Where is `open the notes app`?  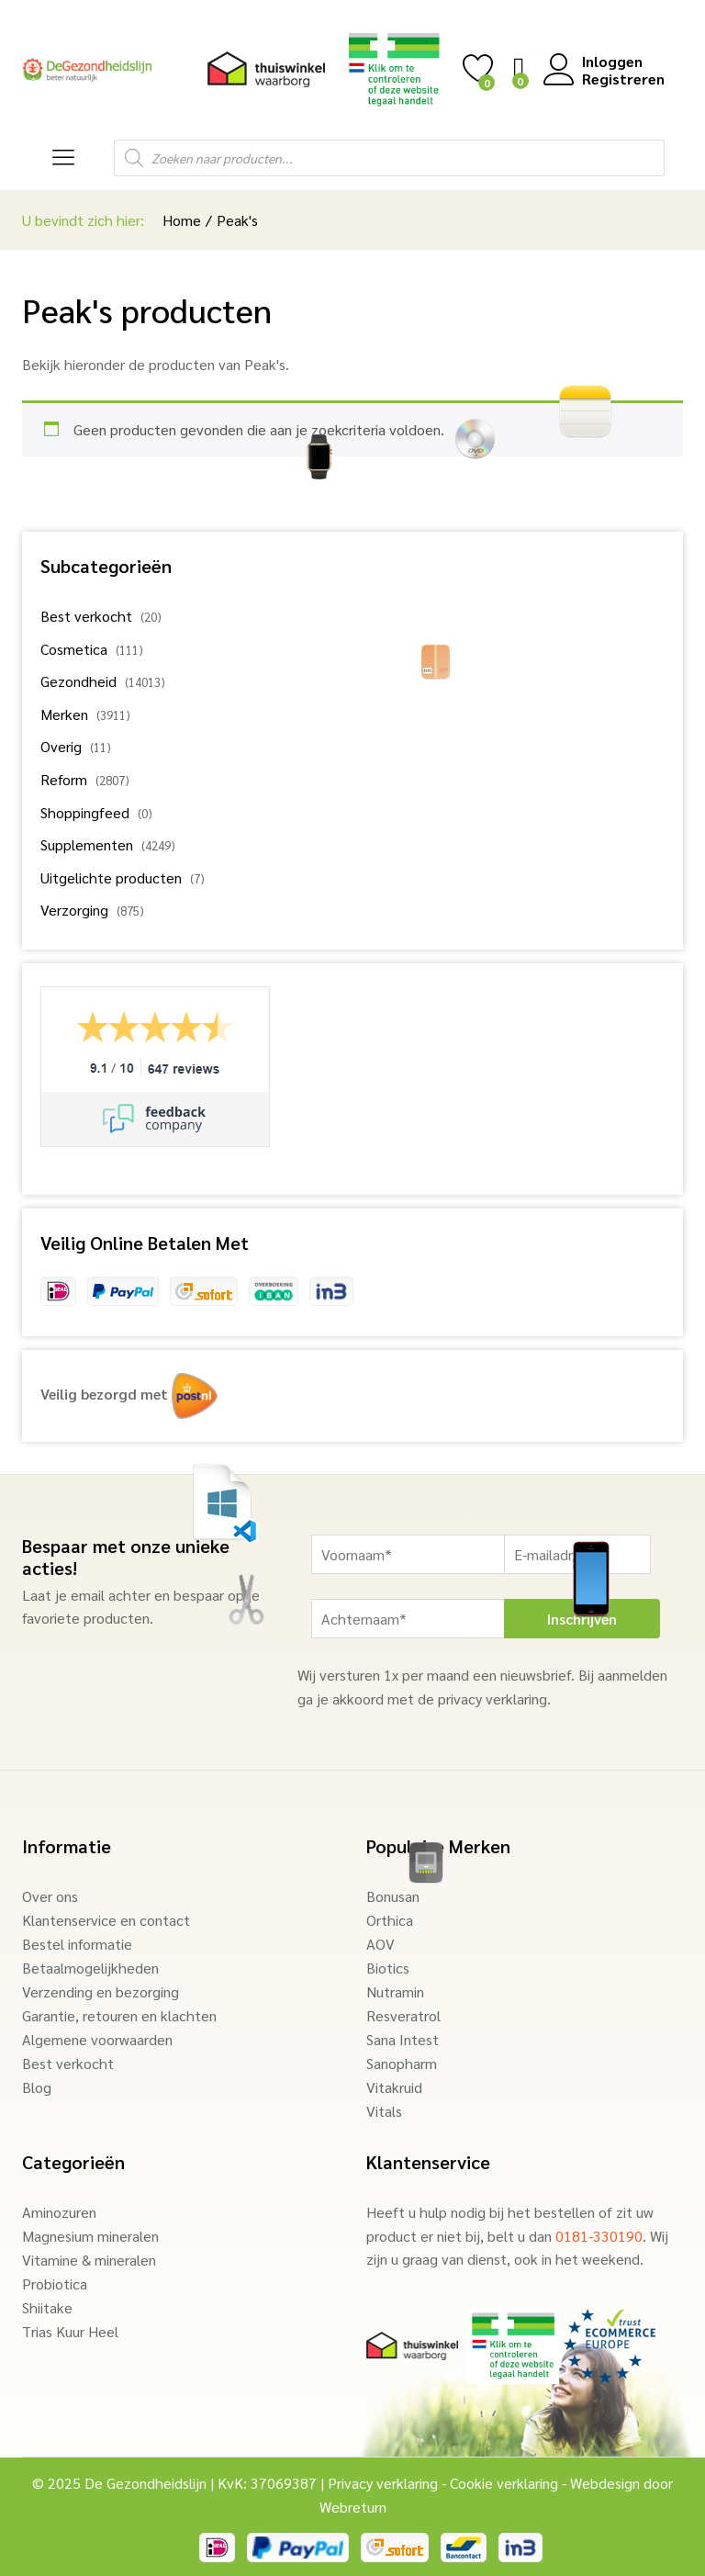 open the notes app is located at coordinates (585, 411).